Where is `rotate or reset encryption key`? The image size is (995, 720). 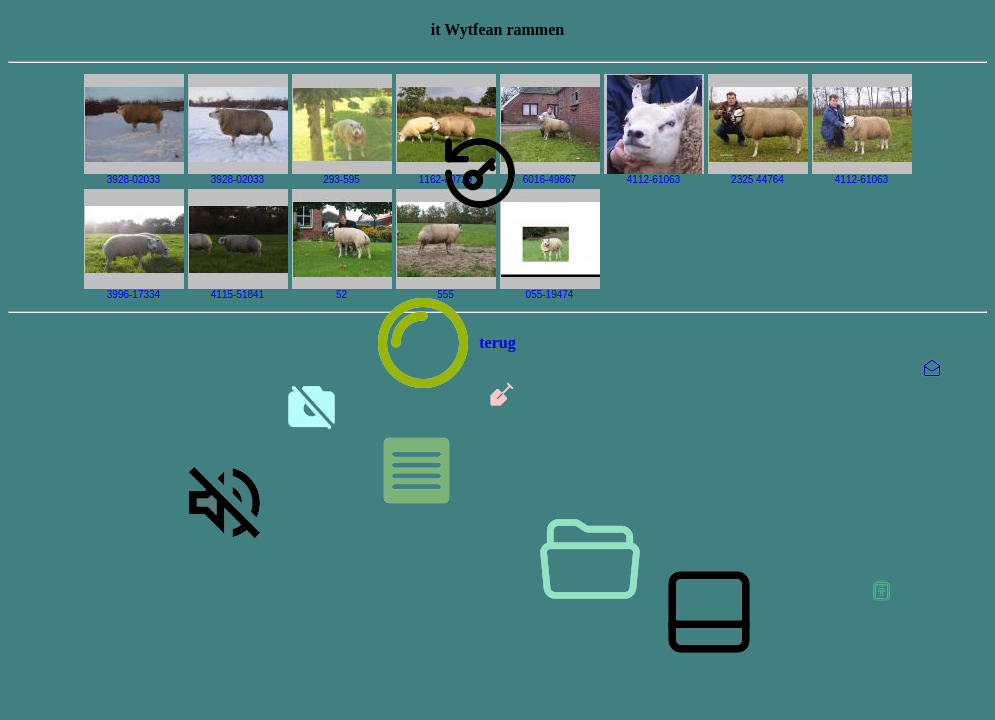
rotate or reset encryption key is located at coordinates (480, 173).